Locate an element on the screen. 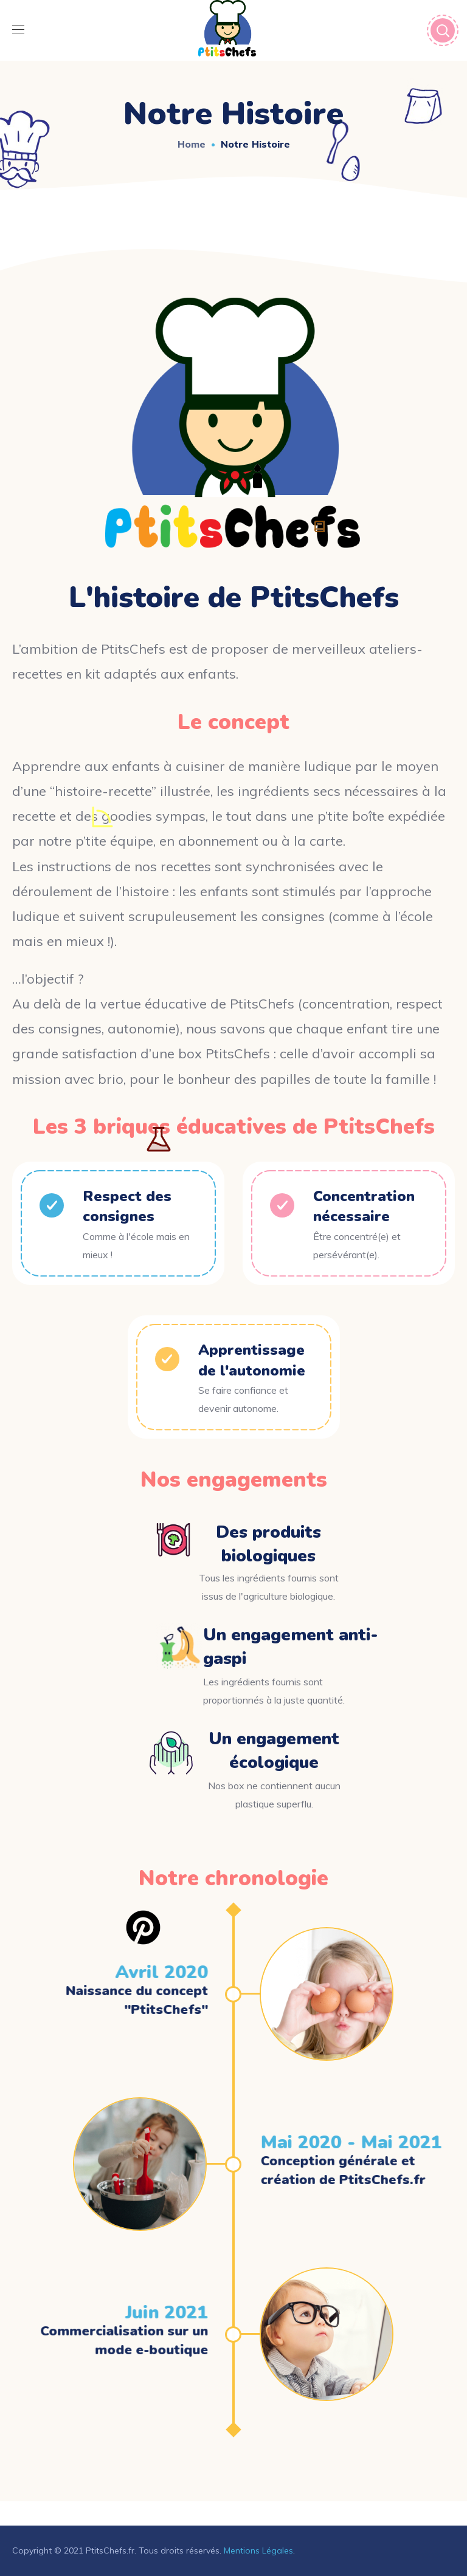  access candle or ambient lighting mode is located at coordinates (257, 476).